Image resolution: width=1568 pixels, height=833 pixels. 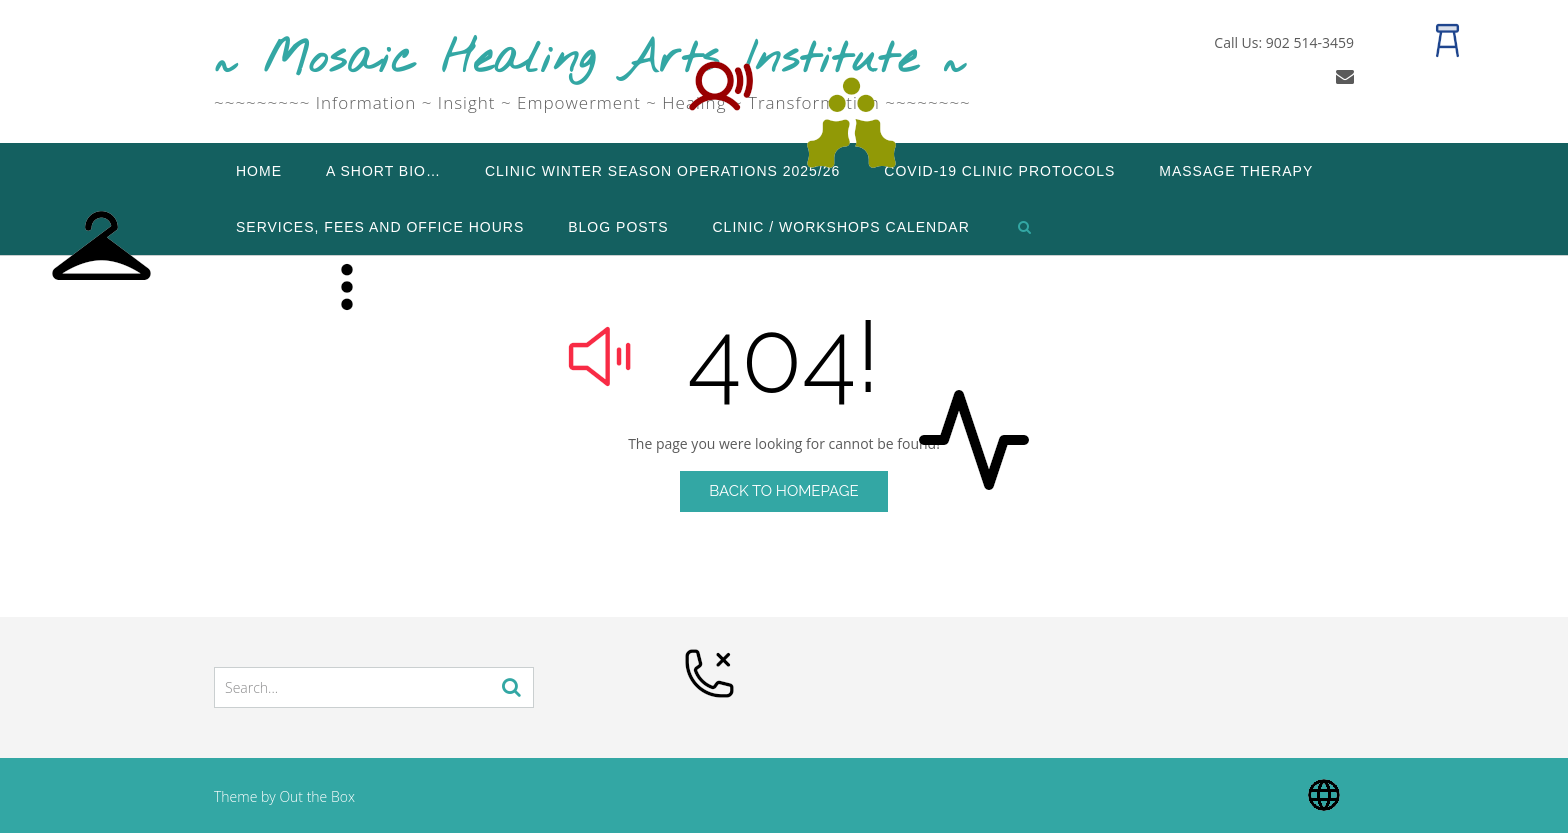 What do you see at coordinates (851, 123) in the screenshot?
I see `indicates holiday or christmas-themed content` at bounding box center [851, 123].